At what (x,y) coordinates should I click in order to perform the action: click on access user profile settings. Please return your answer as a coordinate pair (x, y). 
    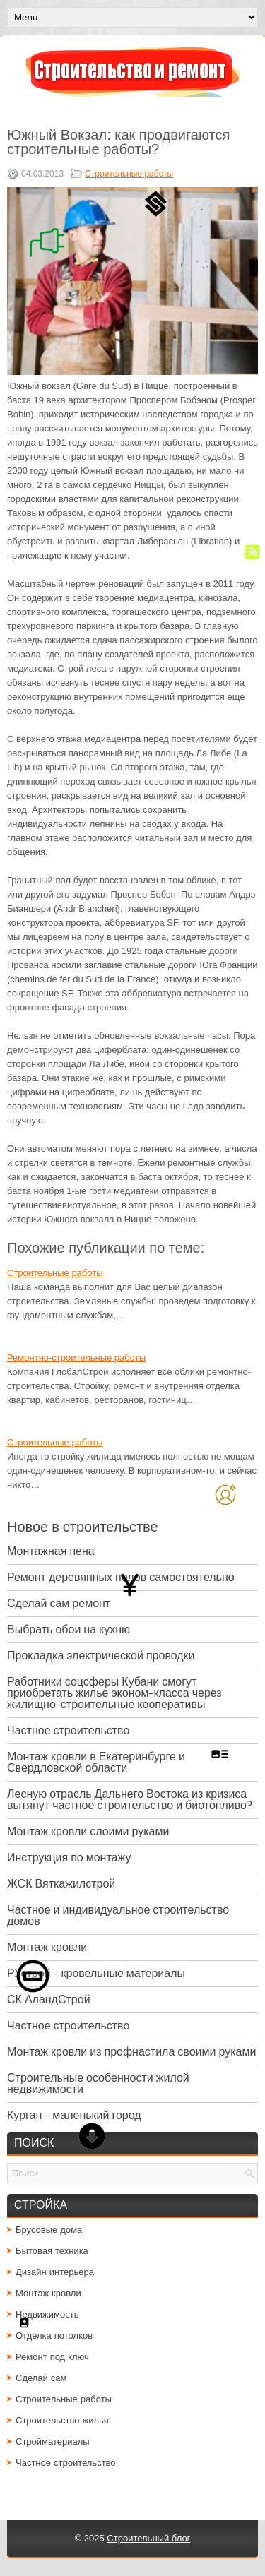
    Looking at the image, I should click on (225, 1495).